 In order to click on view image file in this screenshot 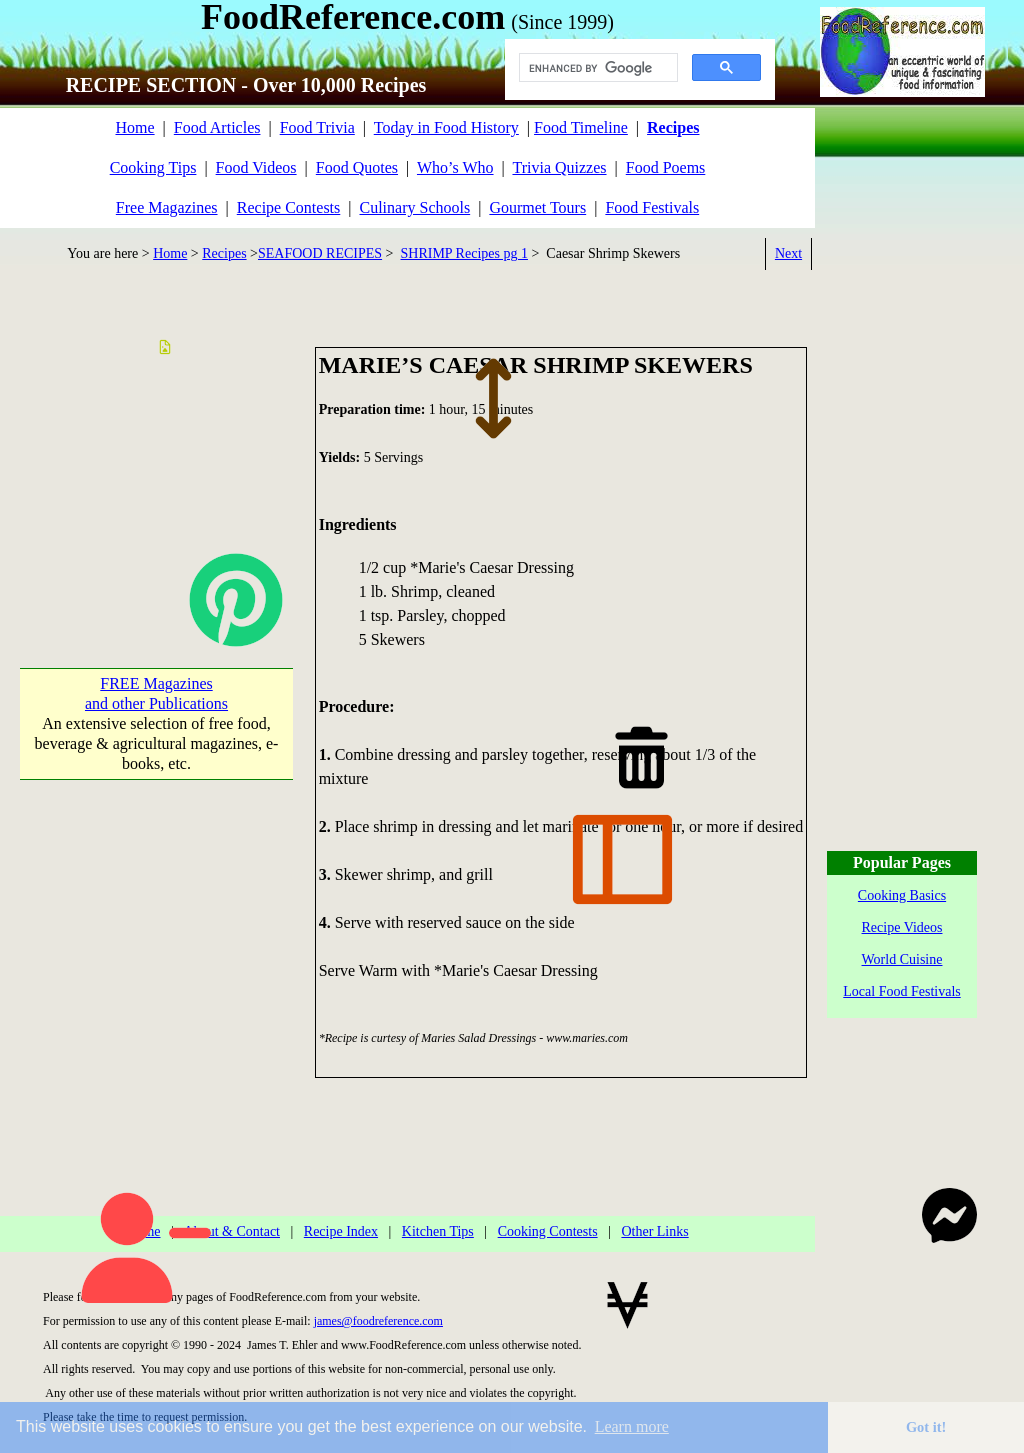, I will do `click(165, 347)`.